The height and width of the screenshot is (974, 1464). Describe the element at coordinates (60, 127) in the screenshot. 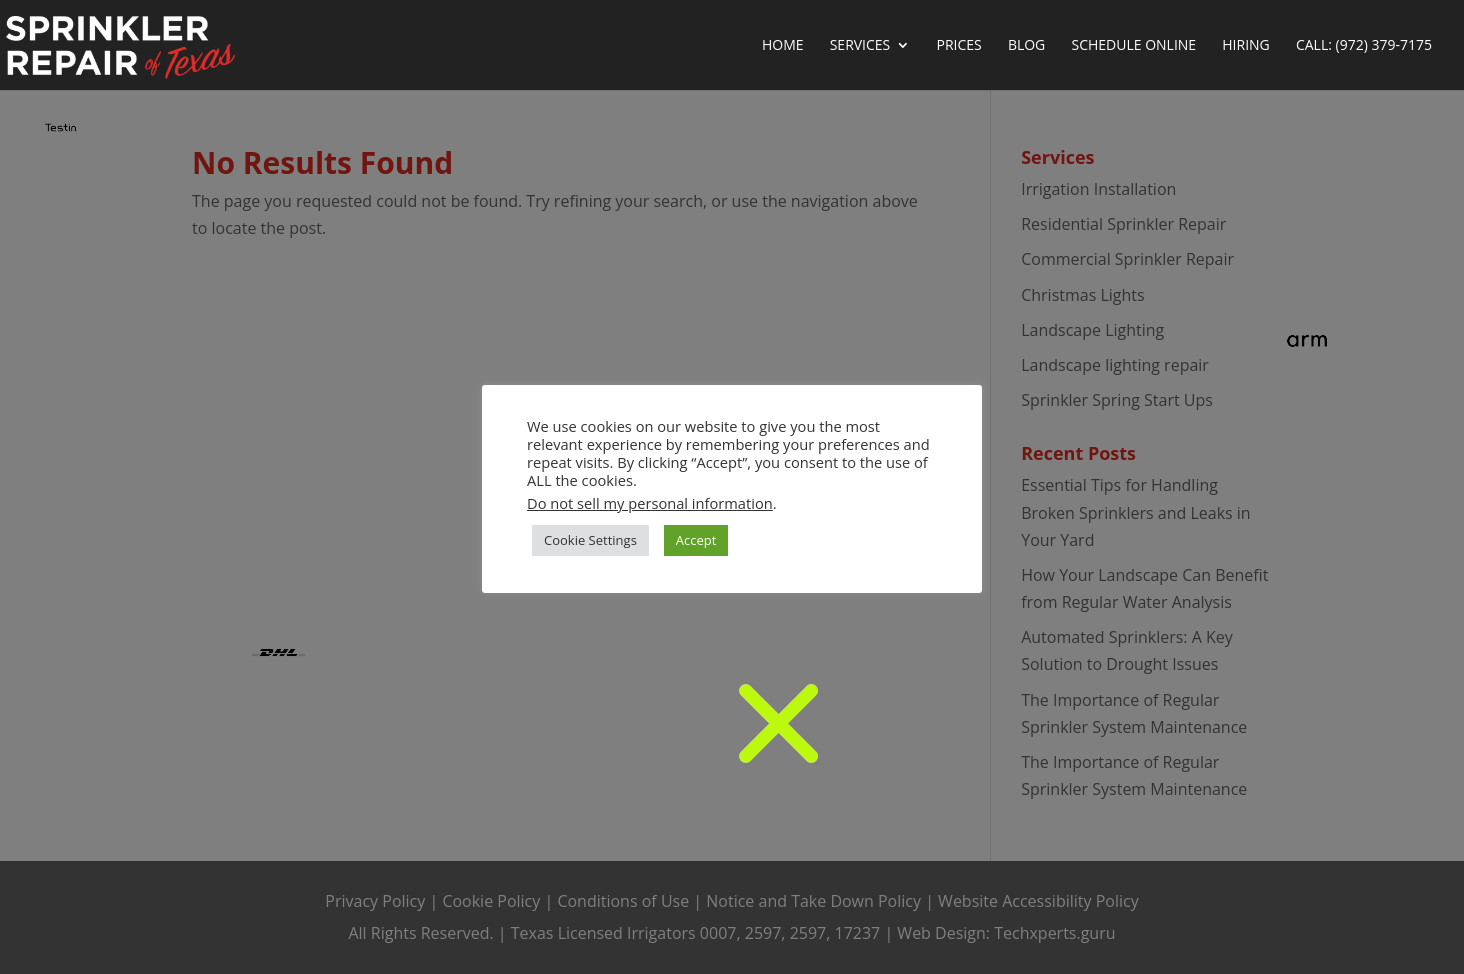

I see `testin app testing platform logo` at that location.